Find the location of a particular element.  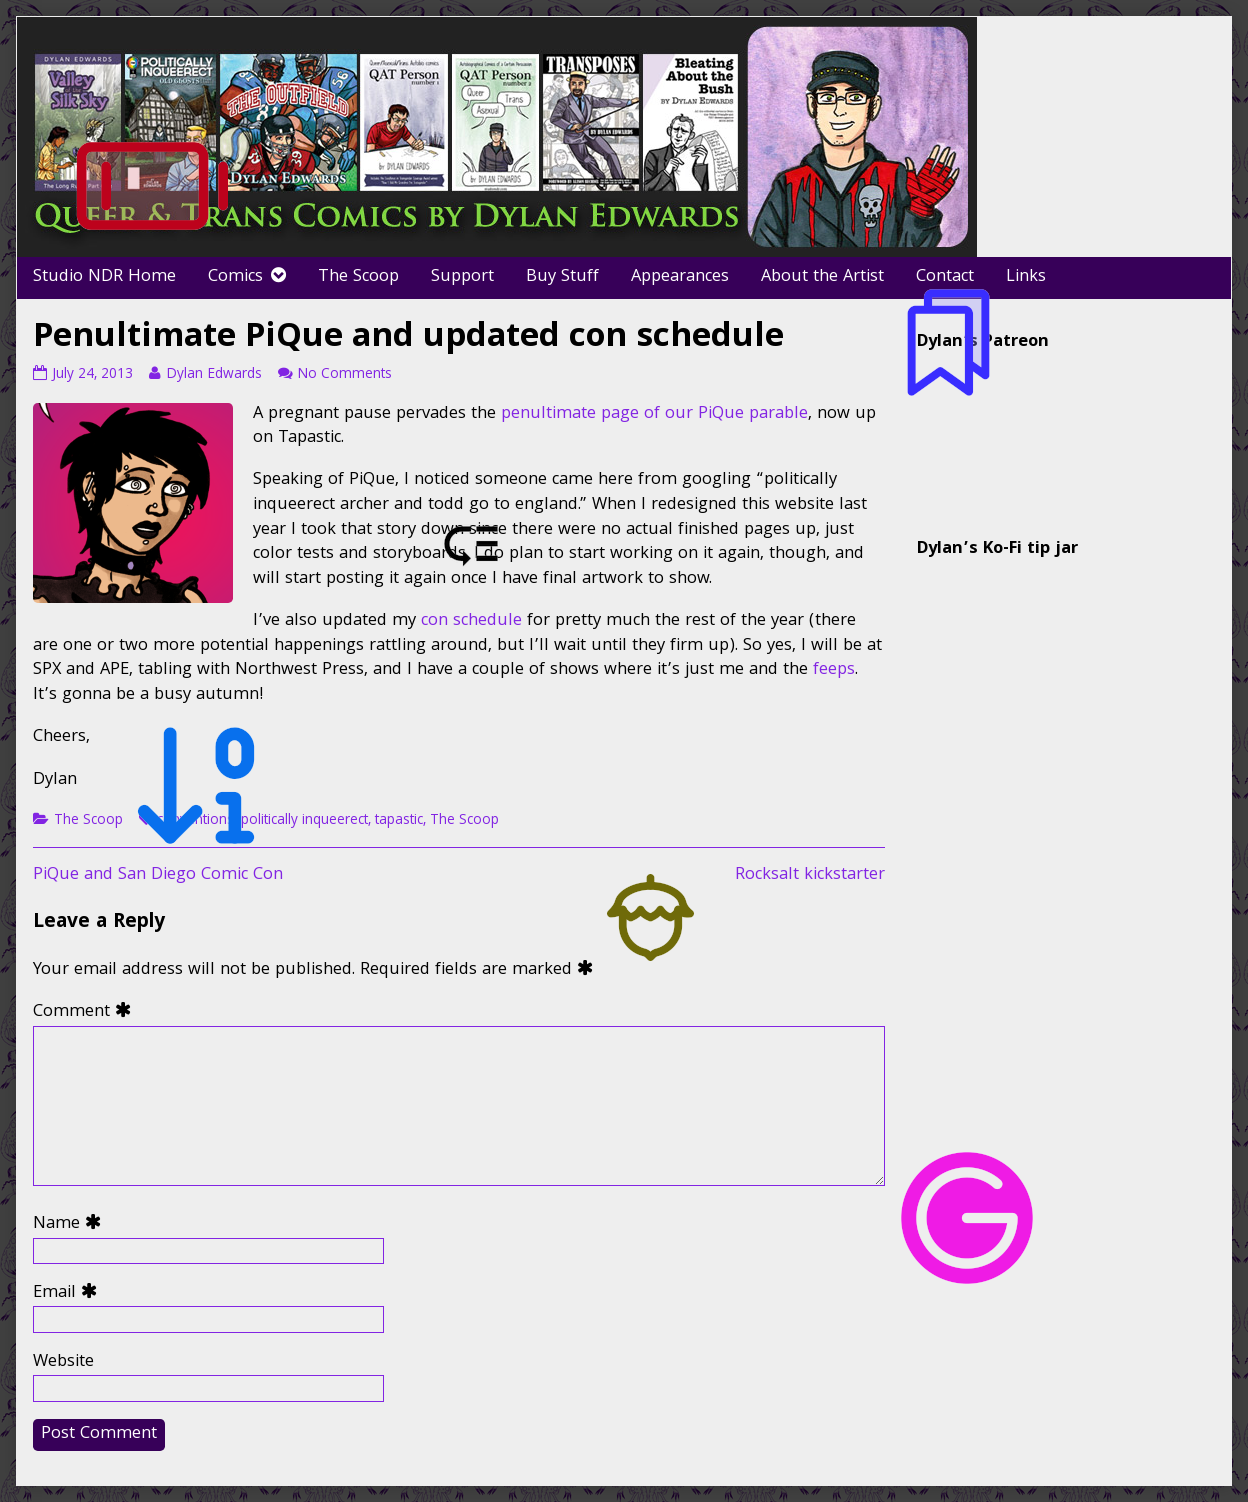

sign in with Google is located at coordinates (967, 1218).